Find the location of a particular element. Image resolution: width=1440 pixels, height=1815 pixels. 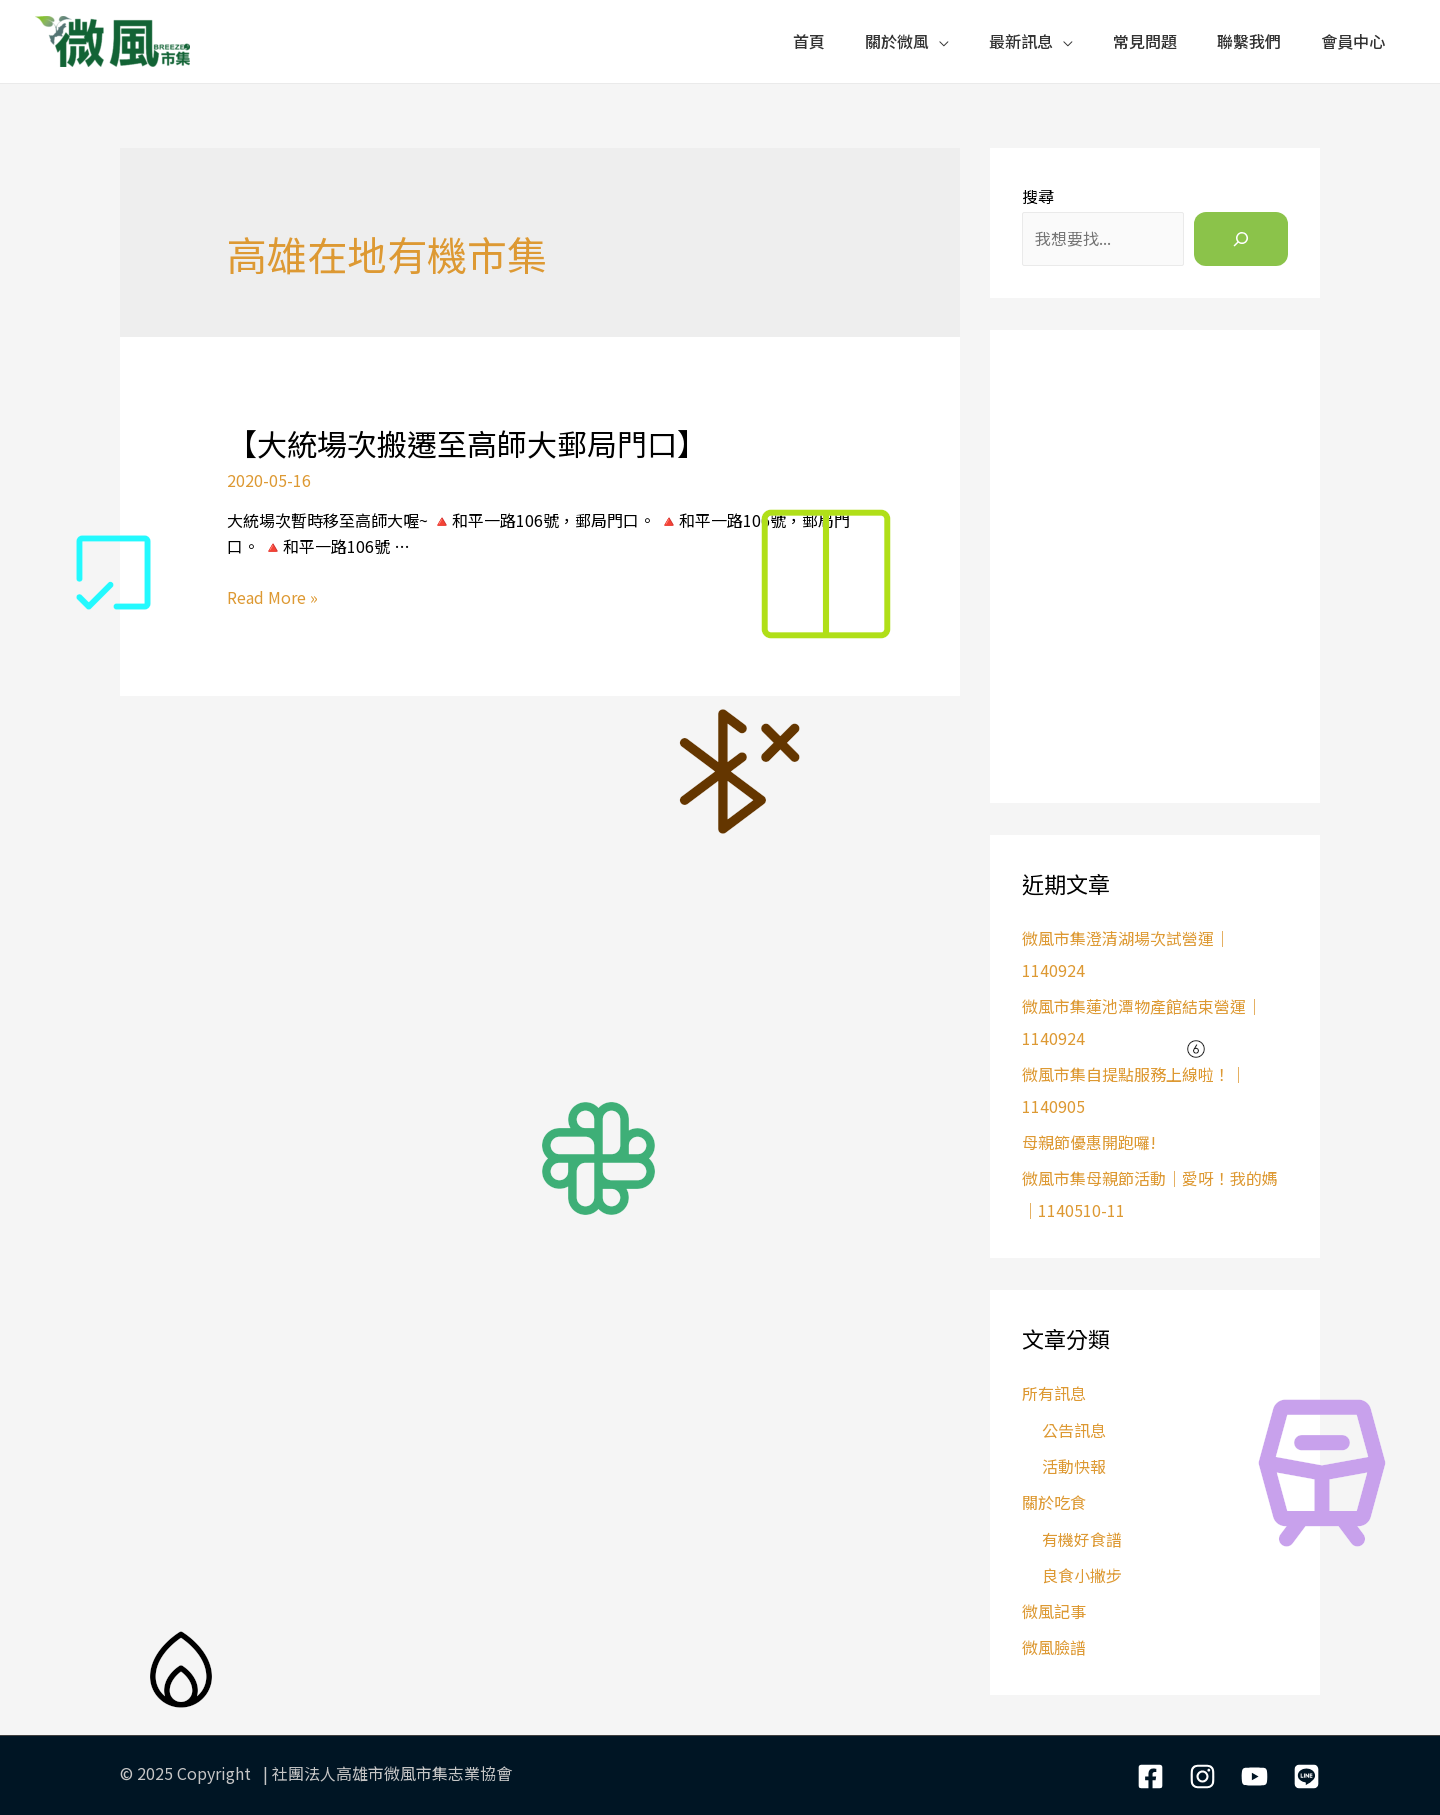

access regional train schedules is located at coordinates (1322, 1468).